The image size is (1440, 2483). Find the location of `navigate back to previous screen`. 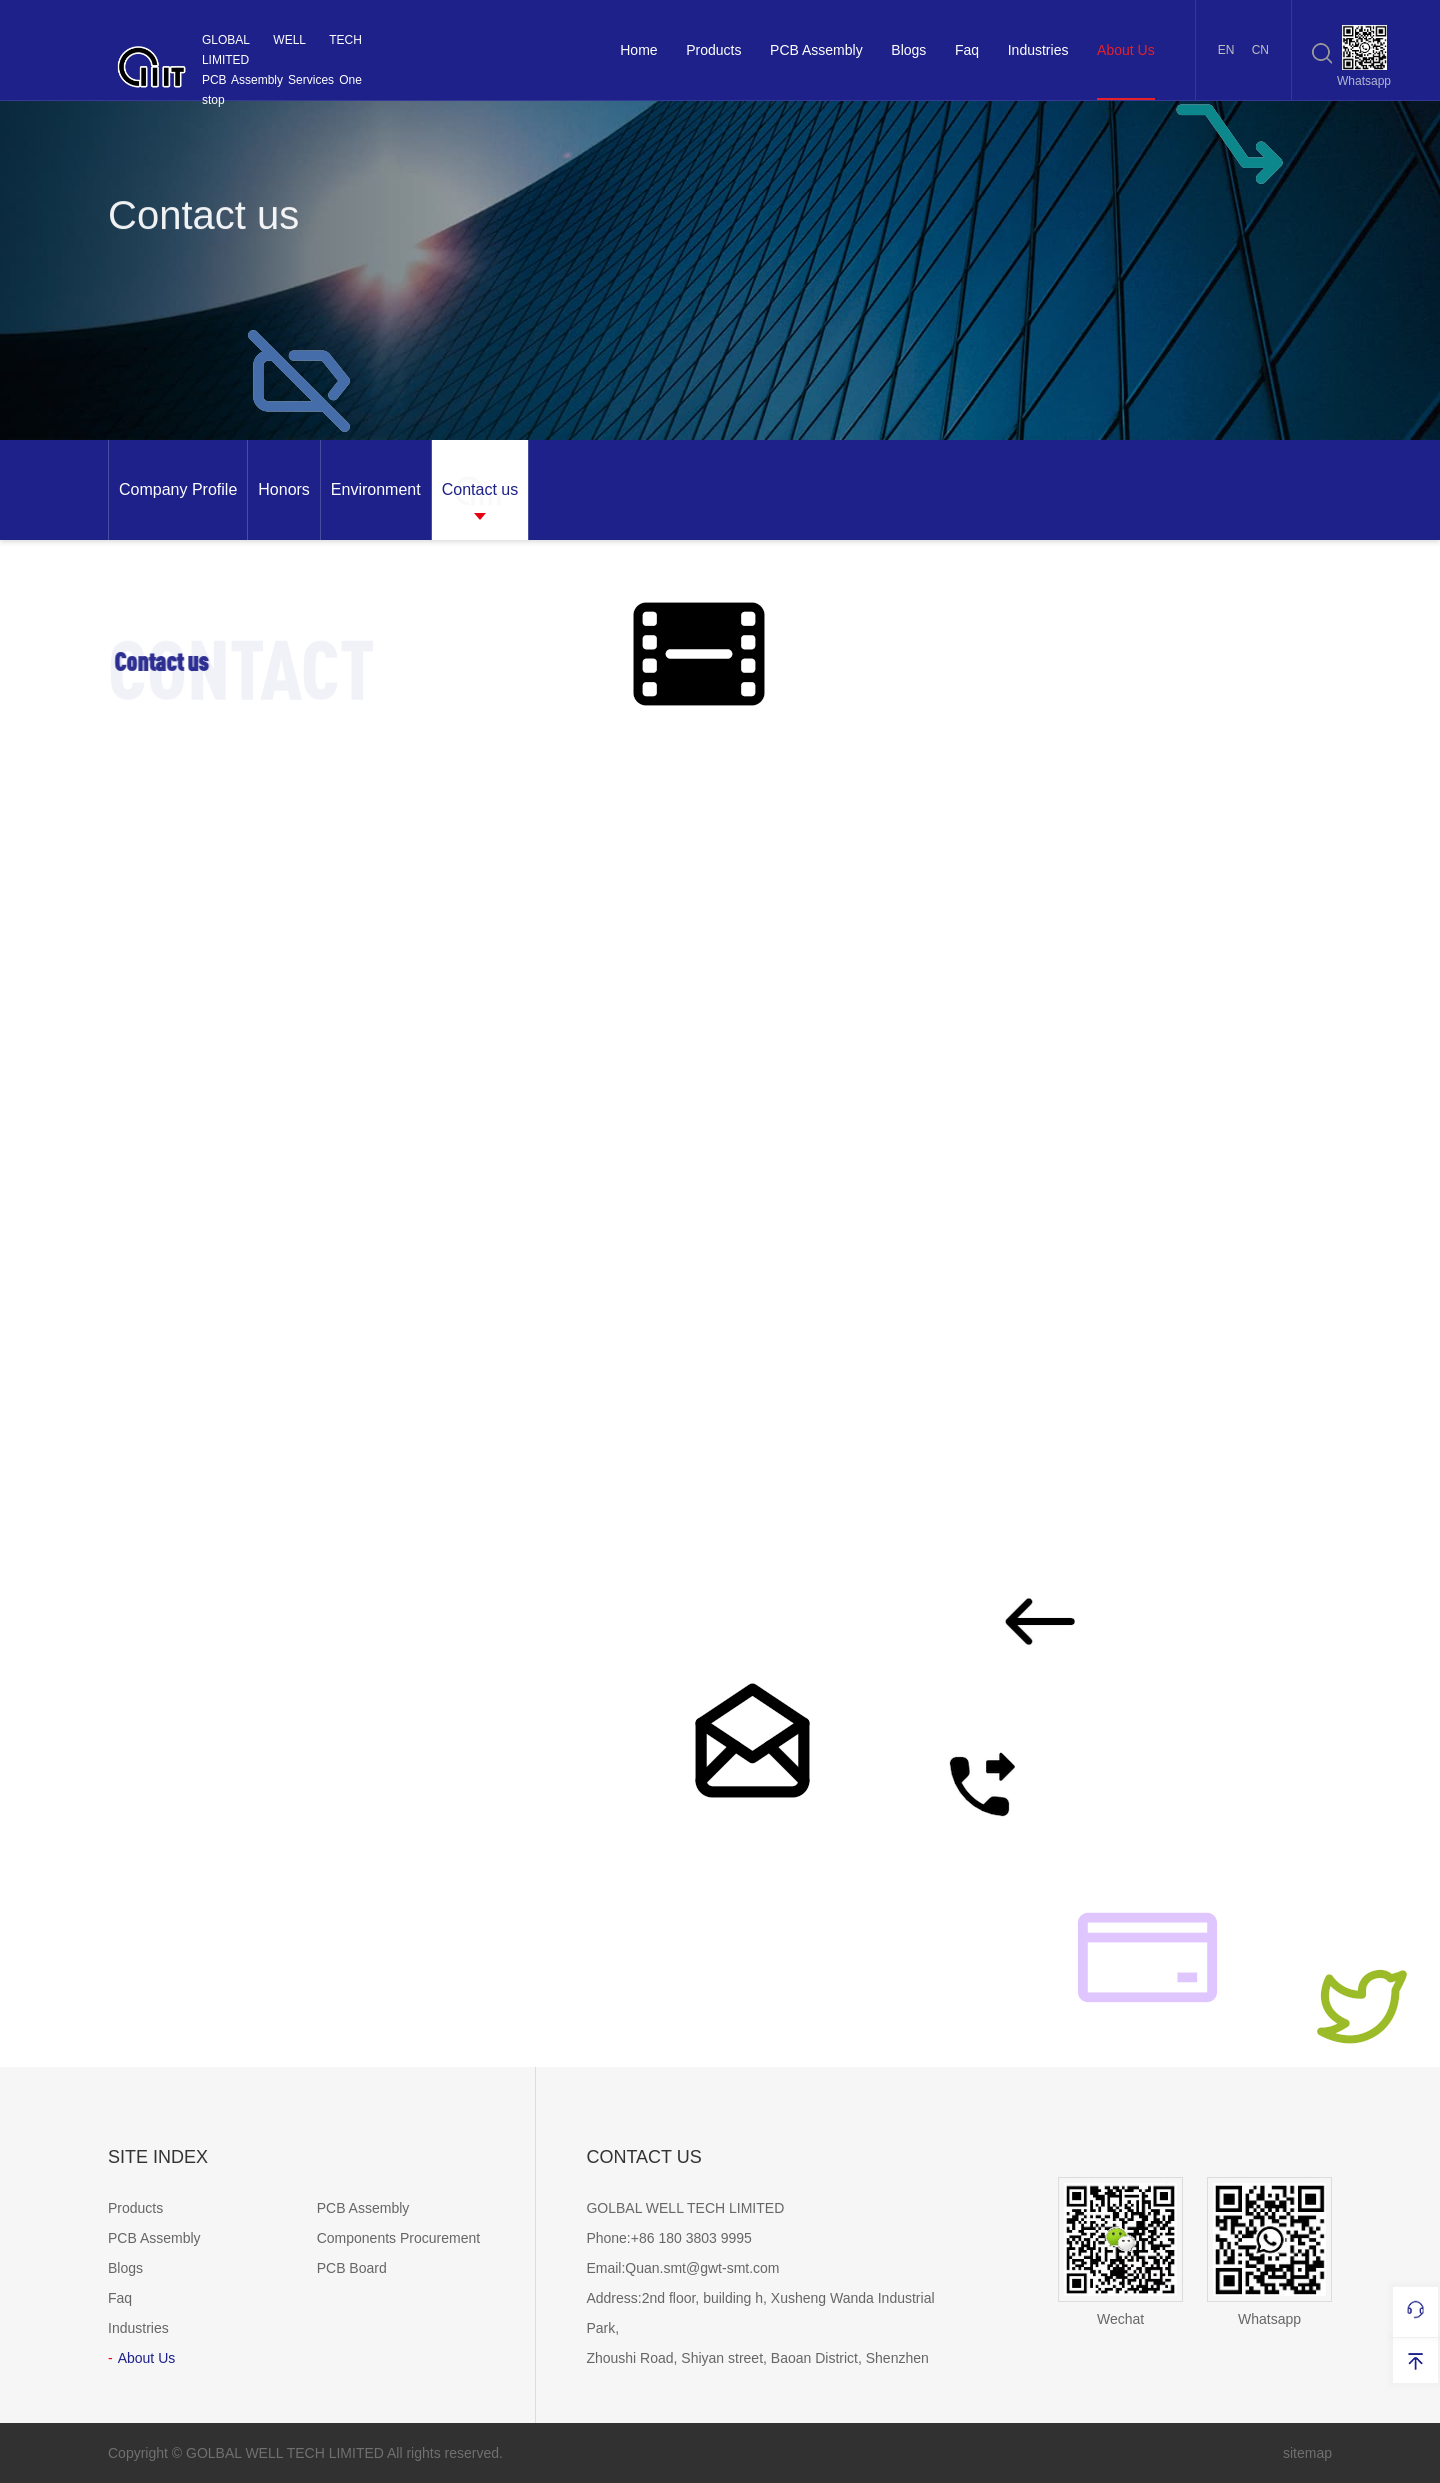

navigate back to previous screen is located at coordinates (1039, 1621).